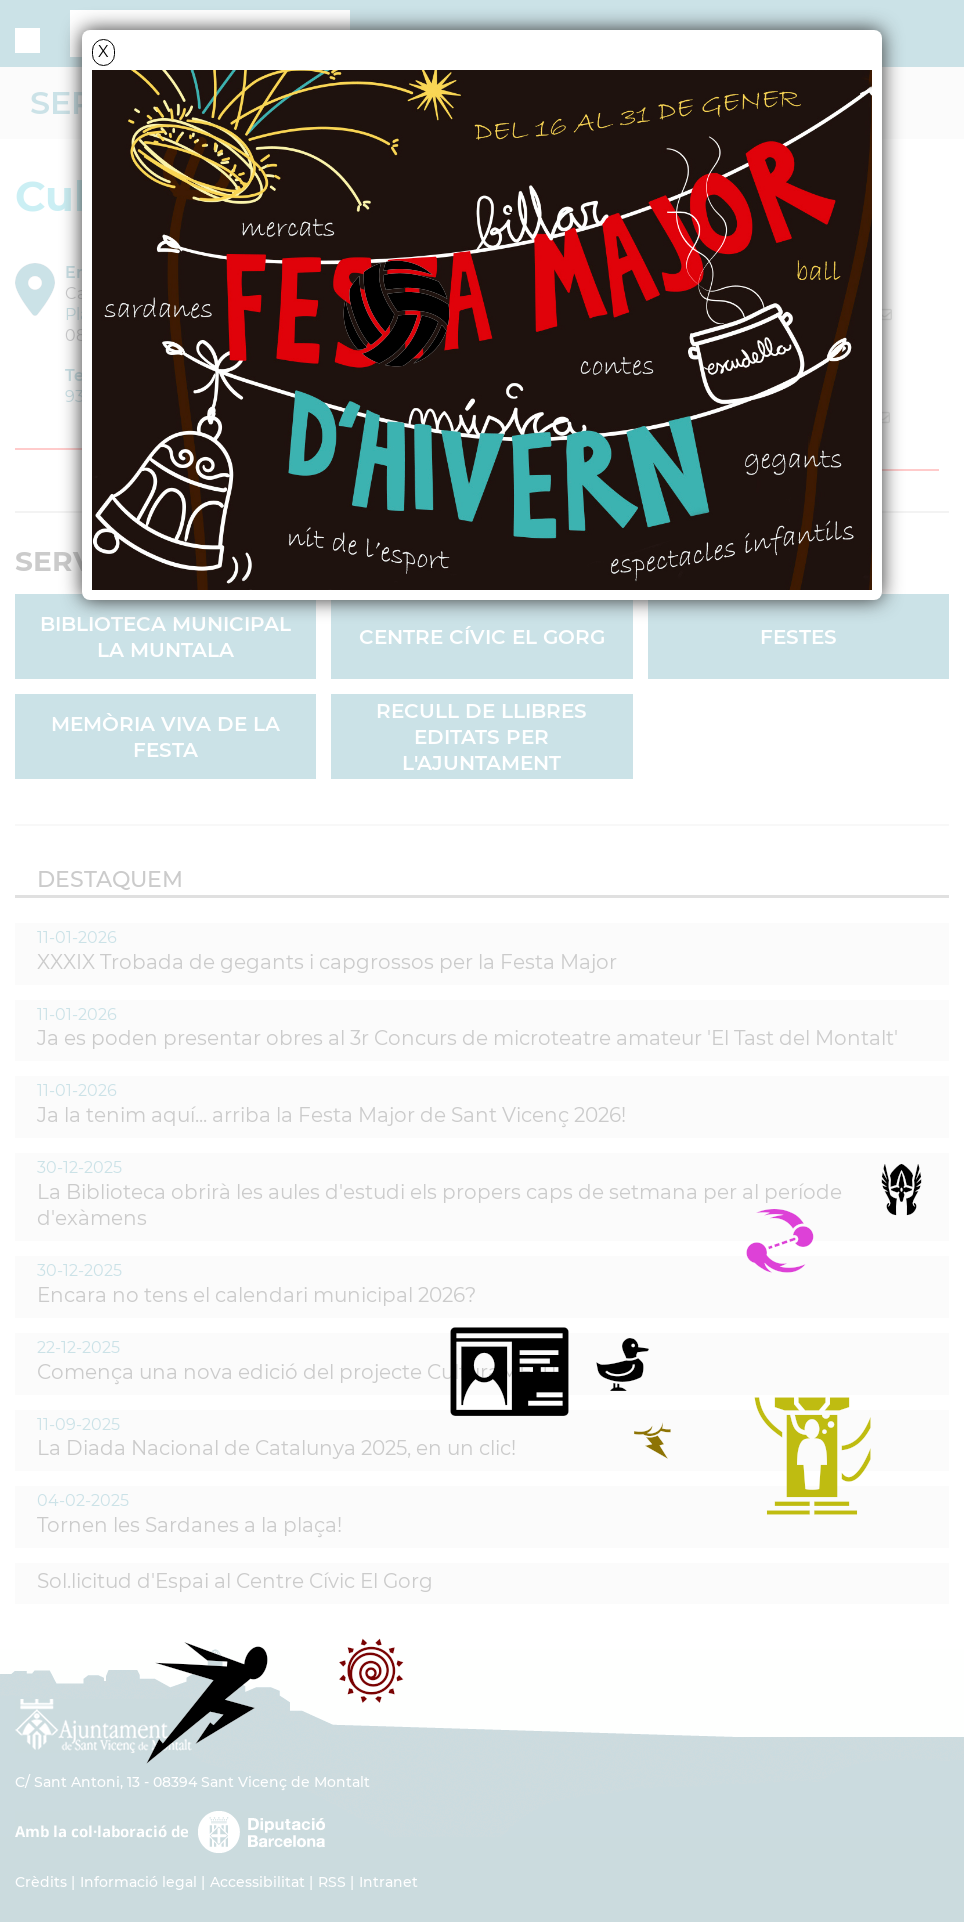 Image resolution: width=964 pixels, height=1922 pixels. I want to click on view your profile or identification details, so click(509, 1369).